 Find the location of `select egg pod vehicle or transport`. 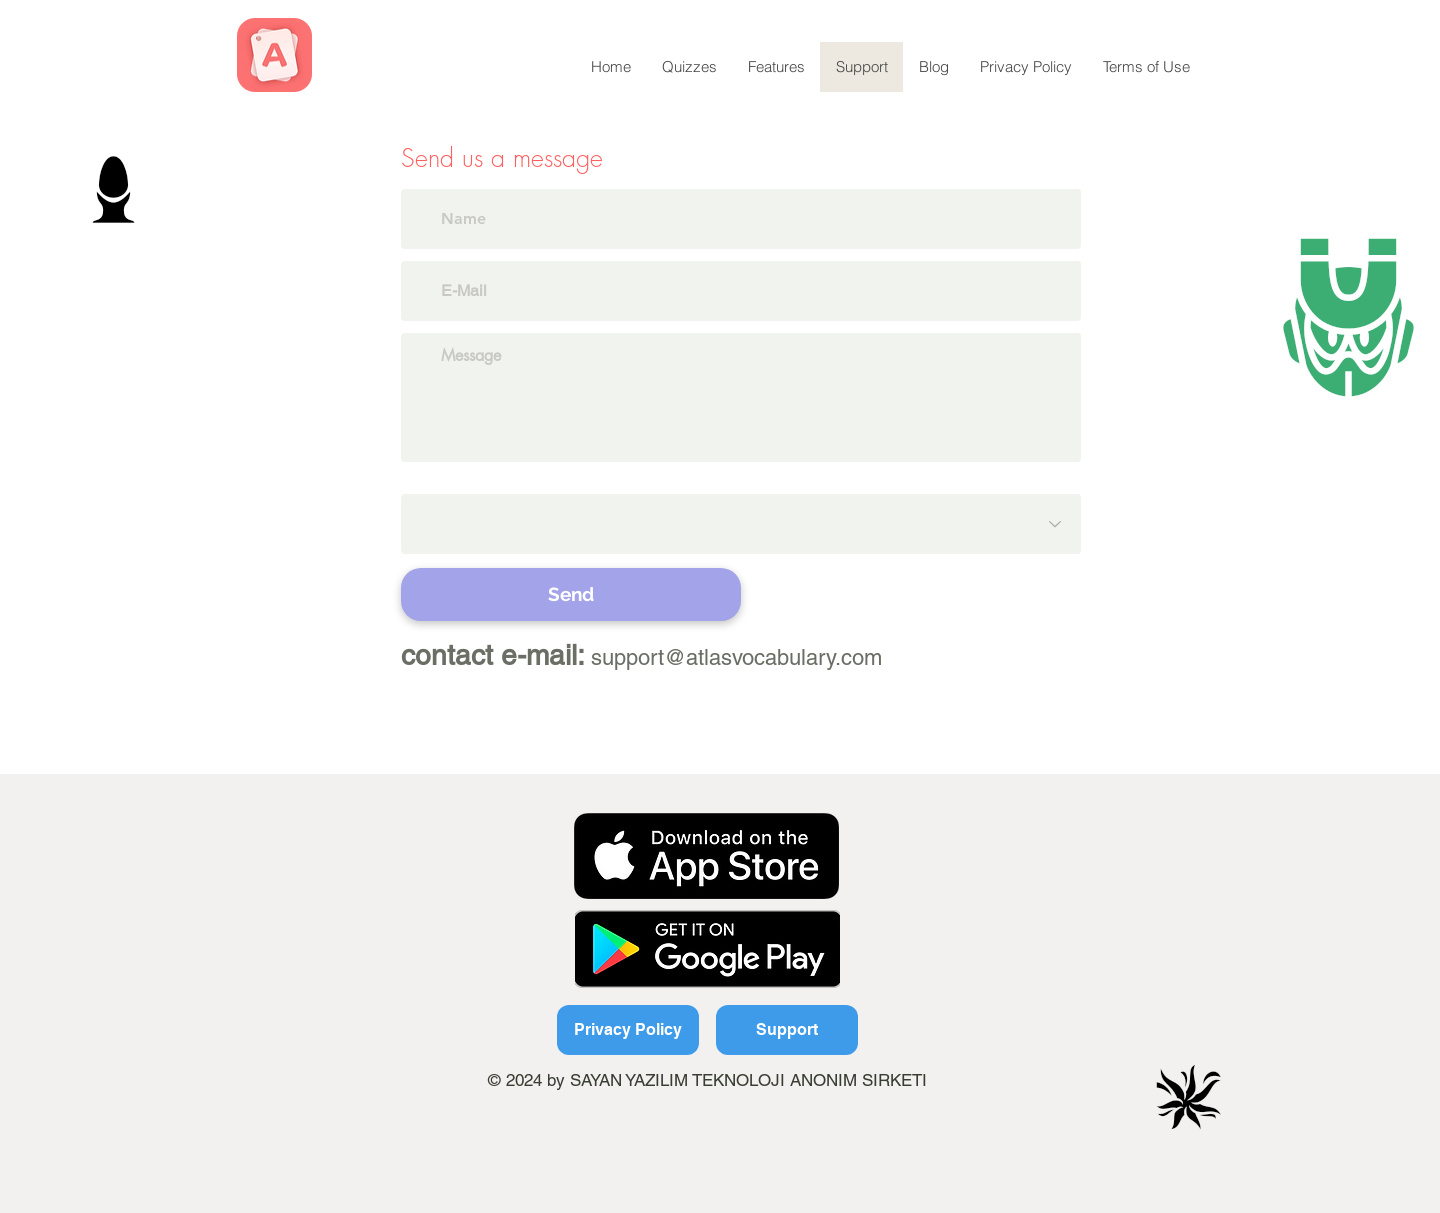

select egg pod vehicle or transport is located at coordinates (113, 189).